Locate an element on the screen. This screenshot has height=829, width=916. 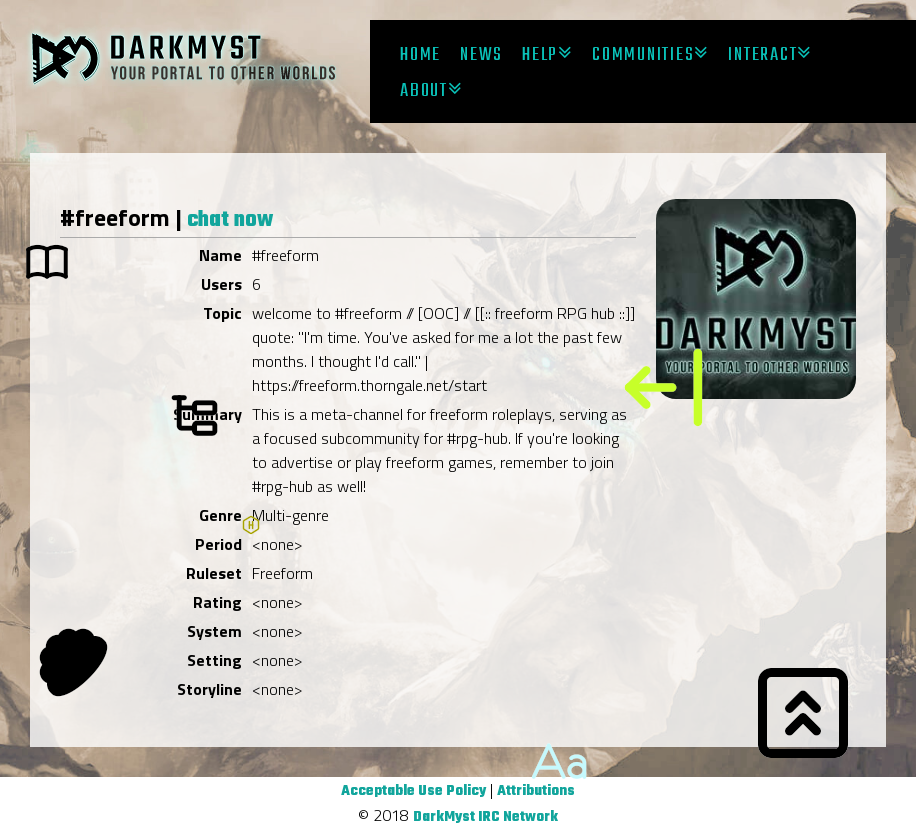
browse asian cuisine or dumpling restaurants is located at coordinates (73, 662).